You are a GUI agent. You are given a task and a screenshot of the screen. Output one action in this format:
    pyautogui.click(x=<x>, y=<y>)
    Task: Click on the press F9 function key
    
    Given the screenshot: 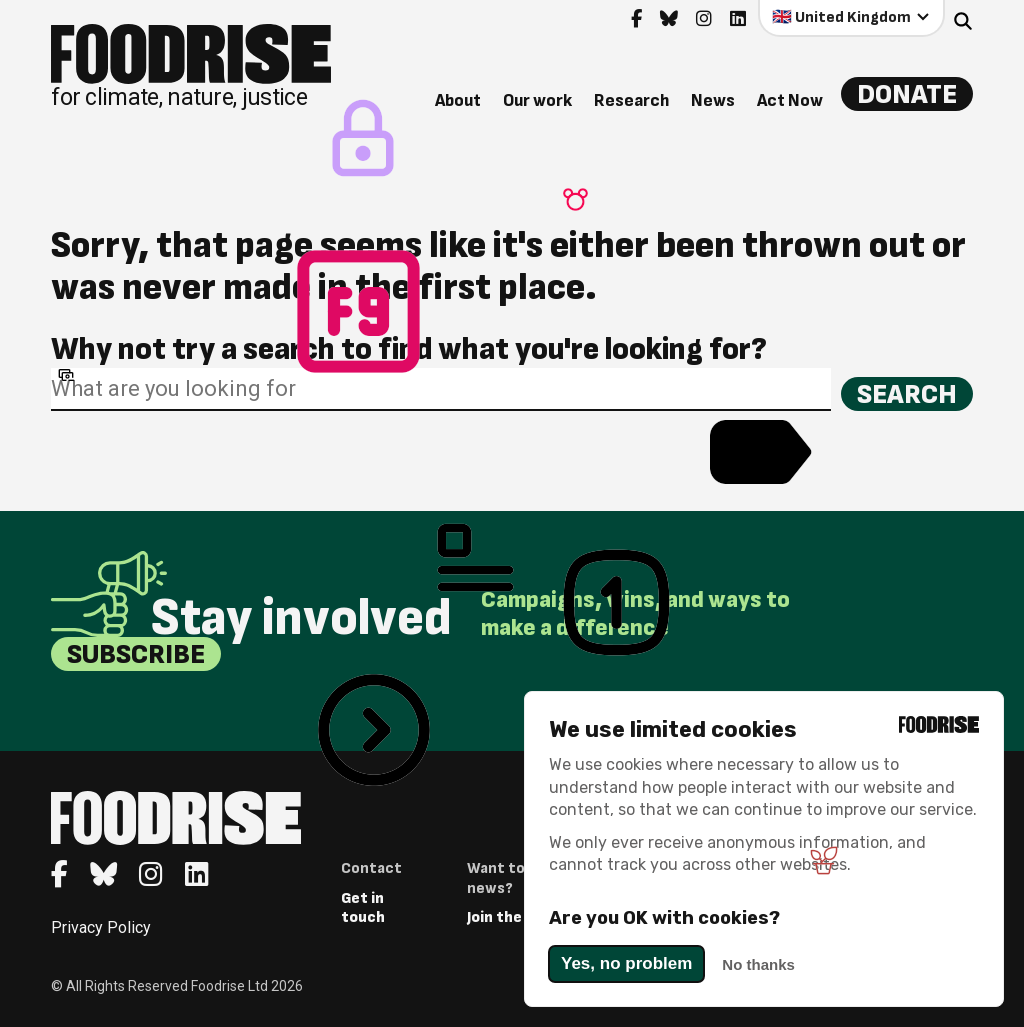 What is the action you would take?
    pyautogui.click(x=358, y=311)
    